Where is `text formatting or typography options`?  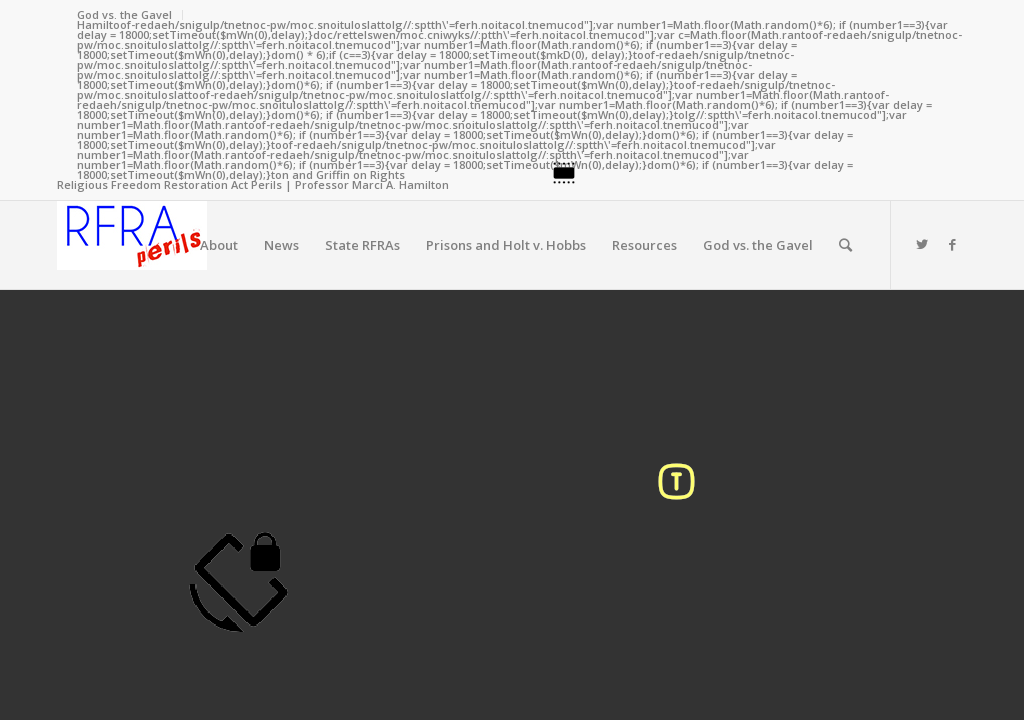
text formatting or typography options is located at coordinates (676, 481).